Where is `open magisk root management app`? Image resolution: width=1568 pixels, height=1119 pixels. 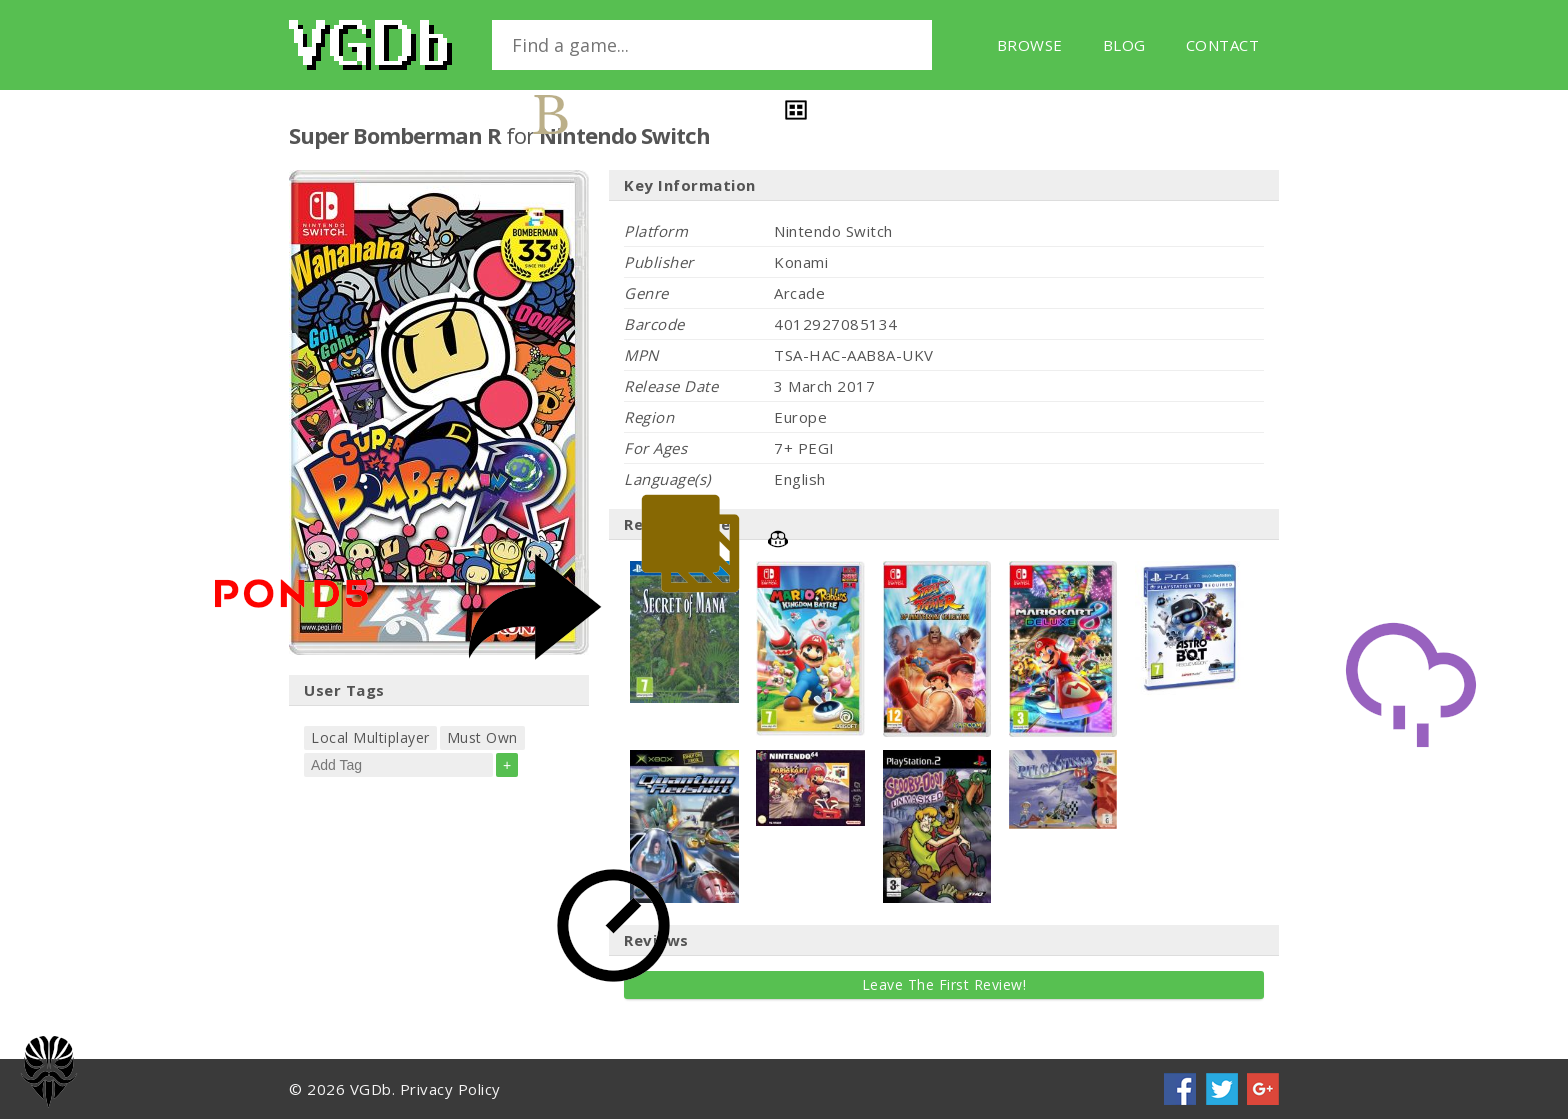
open magisk root management app is located at coordinates (49, 1072).